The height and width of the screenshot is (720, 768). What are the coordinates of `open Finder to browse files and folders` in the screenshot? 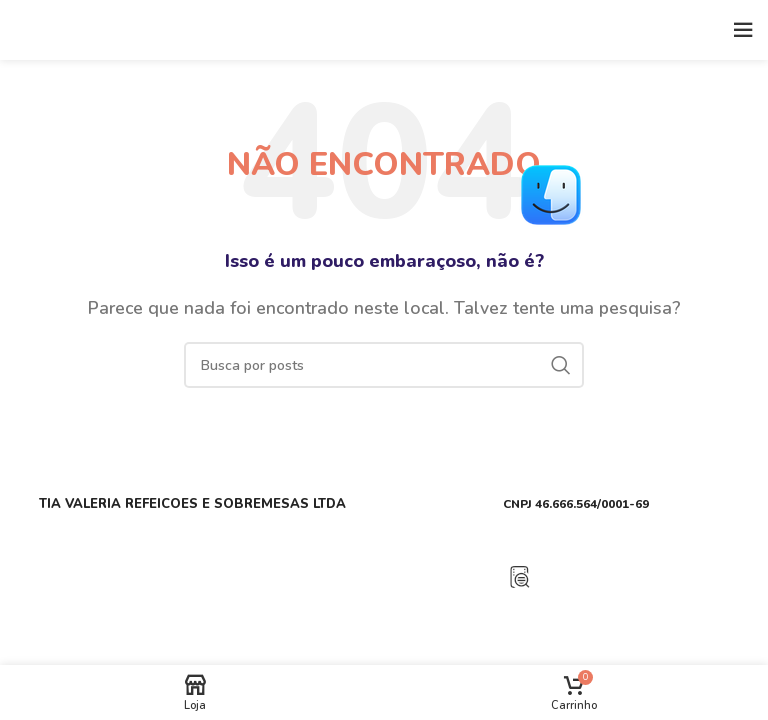 It's located at (551, 195).